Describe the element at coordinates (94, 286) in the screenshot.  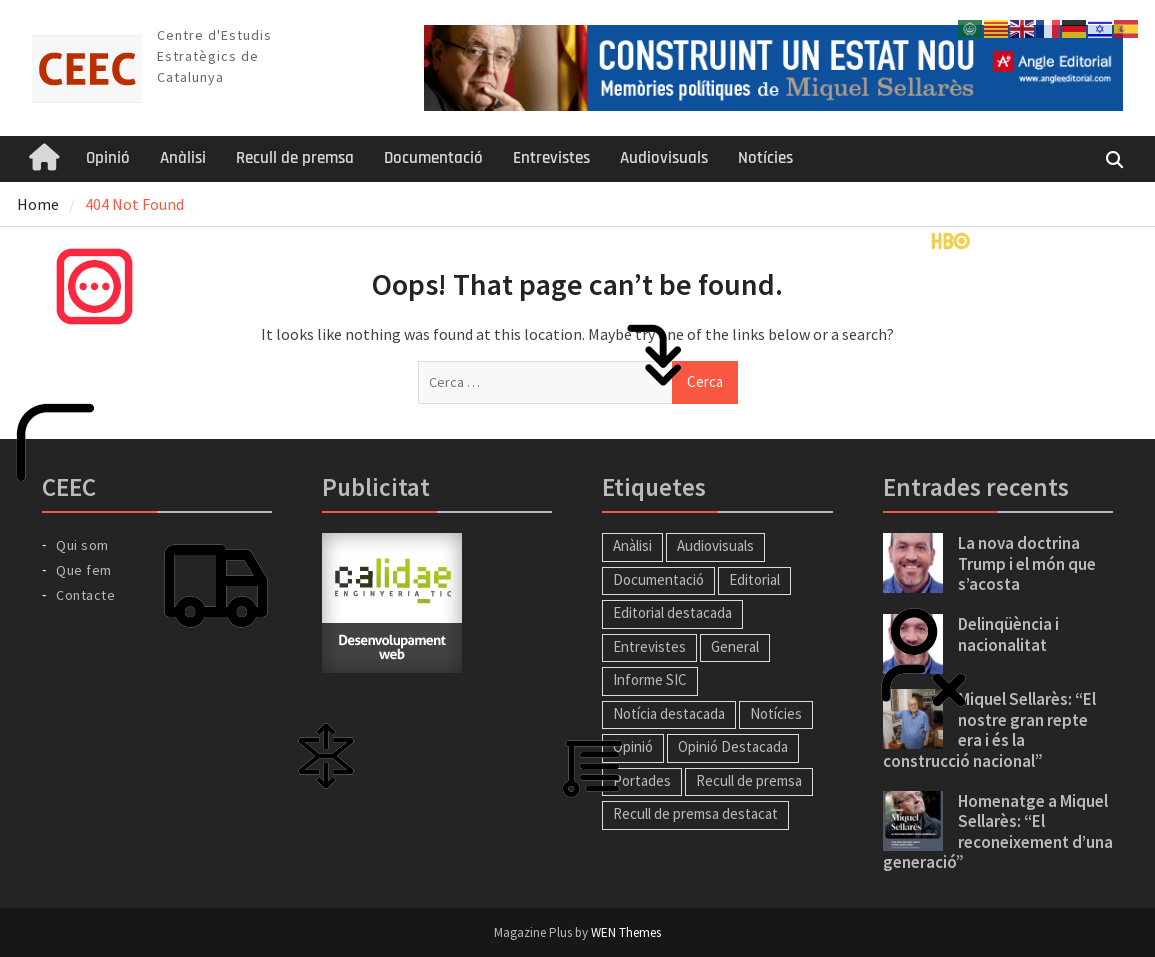
I see `tumble dry on medium heat setting` at that location.